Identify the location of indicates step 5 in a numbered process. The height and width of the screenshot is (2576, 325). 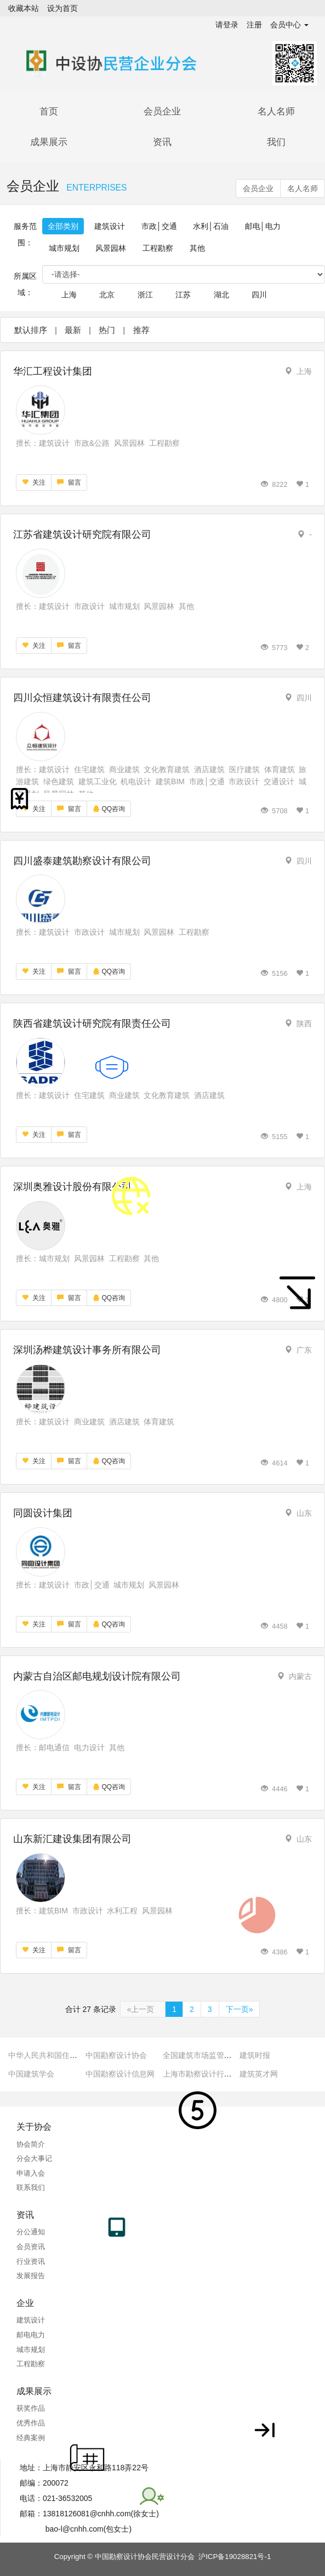
(197, 2110).